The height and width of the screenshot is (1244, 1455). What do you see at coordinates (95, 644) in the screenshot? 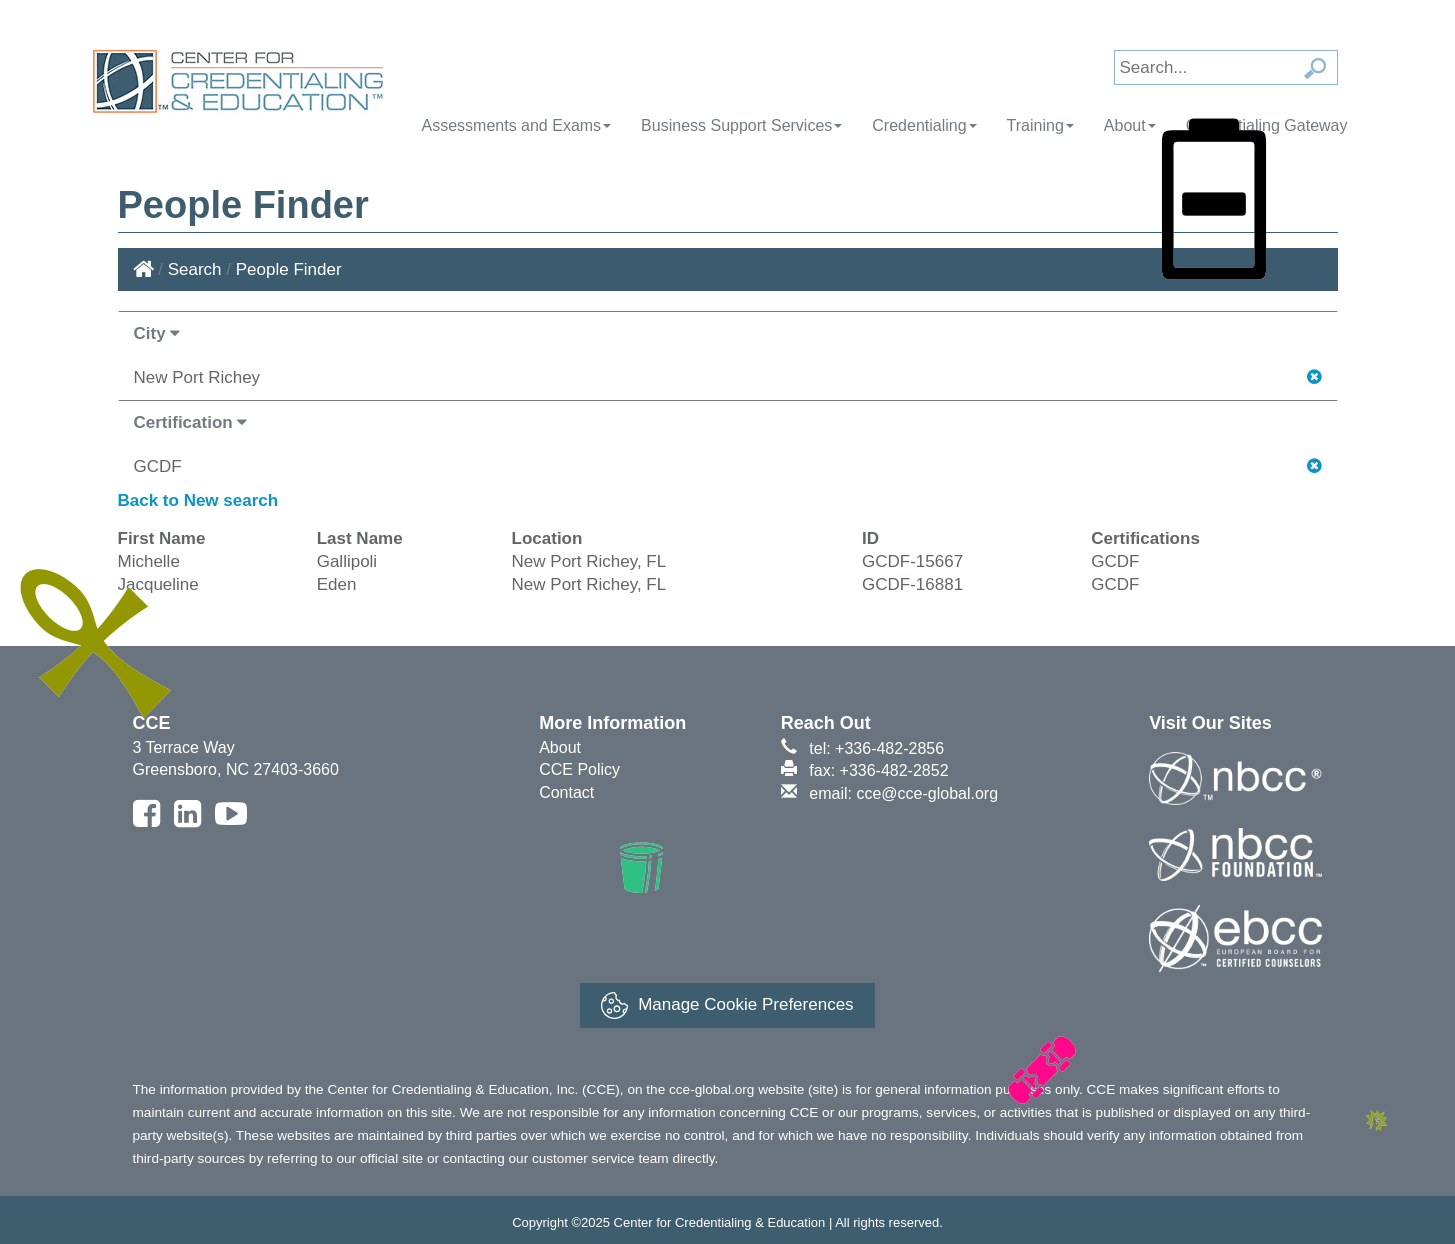
I see `access egyptian or ancient-themed content` at bounding box center [95, 644].